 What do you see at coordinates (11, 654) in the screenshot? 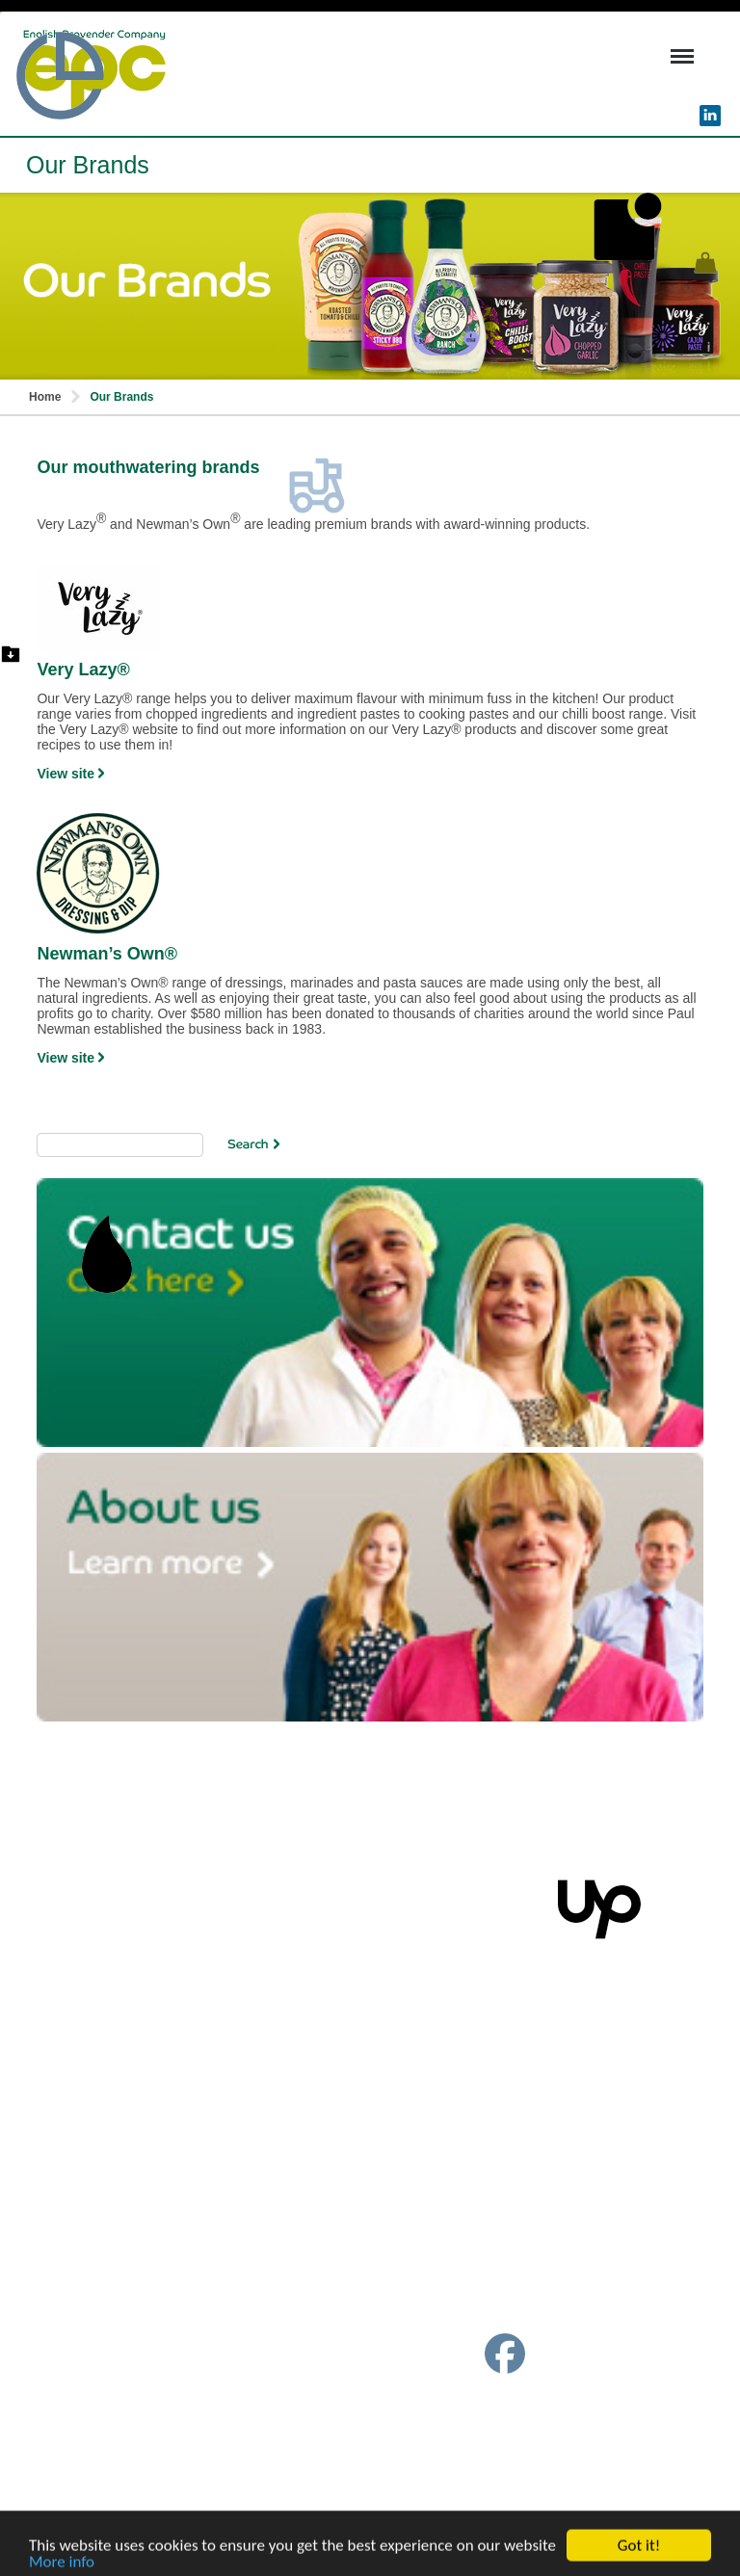
I see `download a folder or its contents` at bounding box center [11, 654].